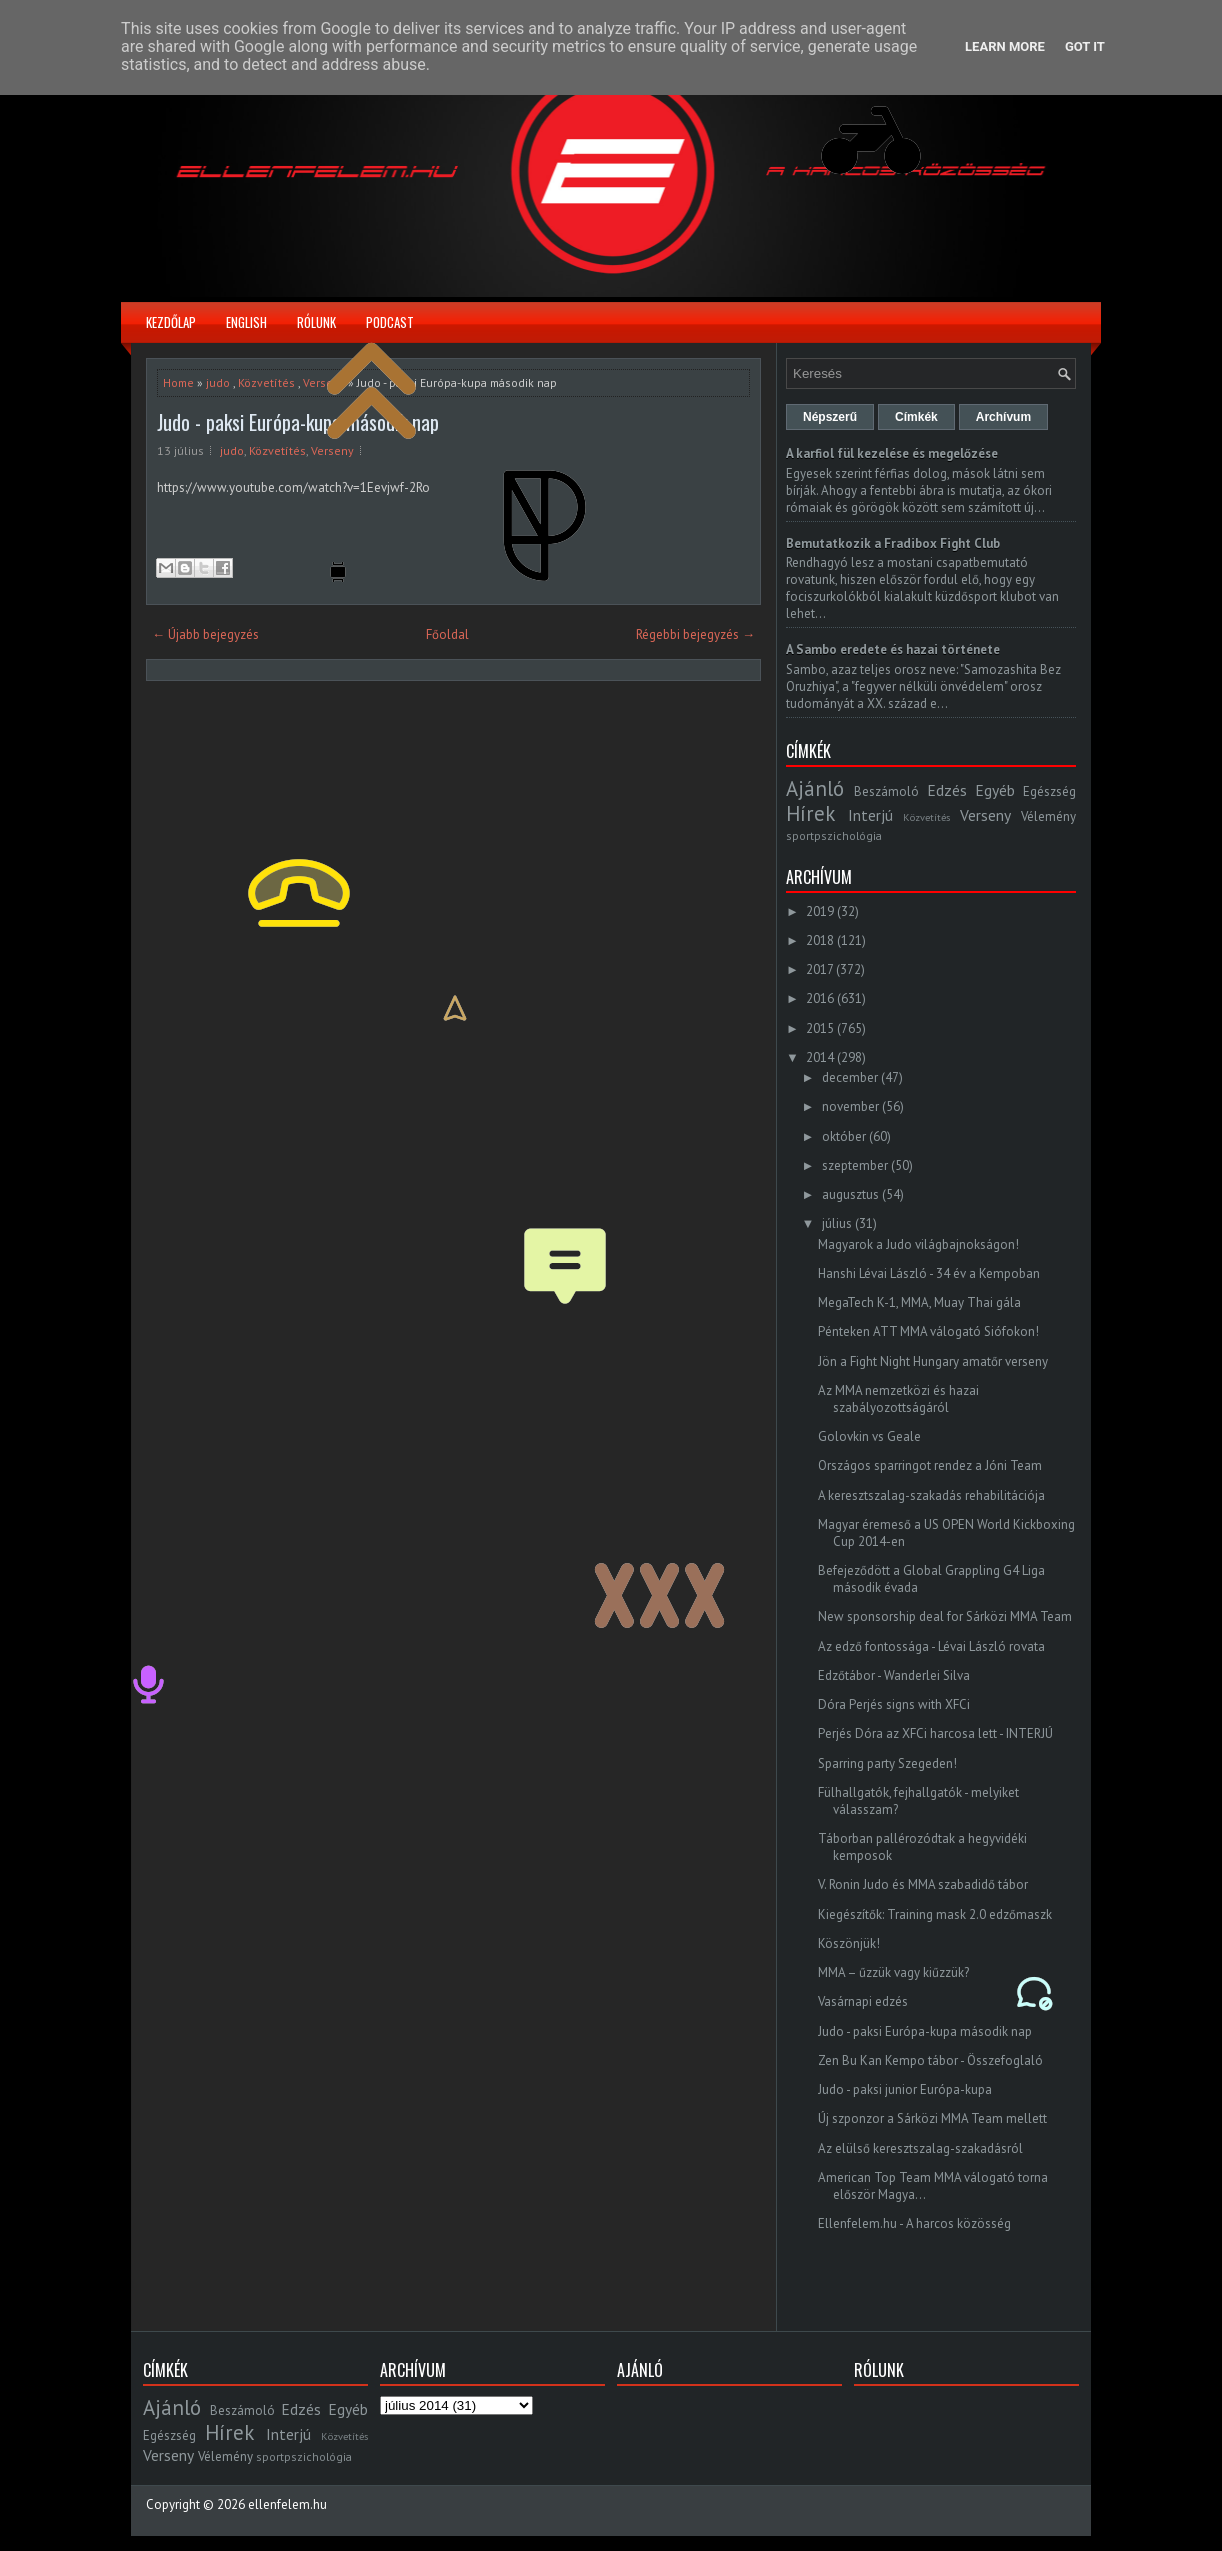  What do you see at coordinates (338, 572) in the screenshot?
I see `scroll through vertical carousel content` at bounding box center [338, 572].